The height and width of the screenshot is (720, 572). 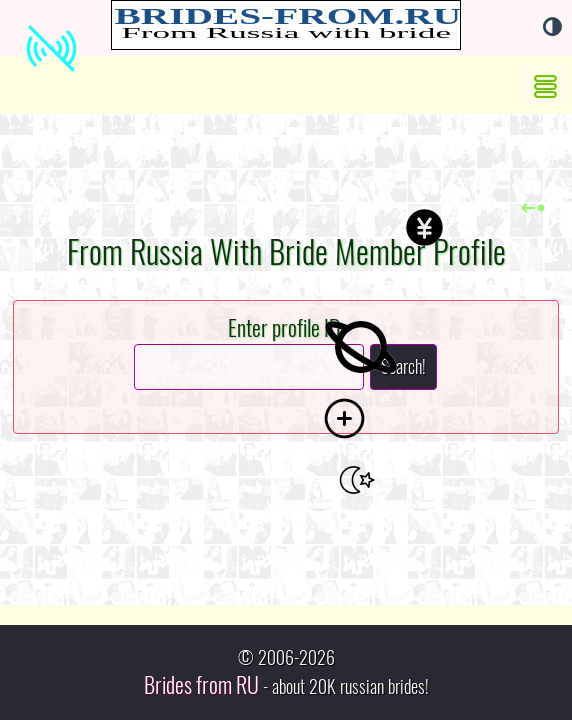 I want to click on view price in japanese yen, so click(x=424, y=227).